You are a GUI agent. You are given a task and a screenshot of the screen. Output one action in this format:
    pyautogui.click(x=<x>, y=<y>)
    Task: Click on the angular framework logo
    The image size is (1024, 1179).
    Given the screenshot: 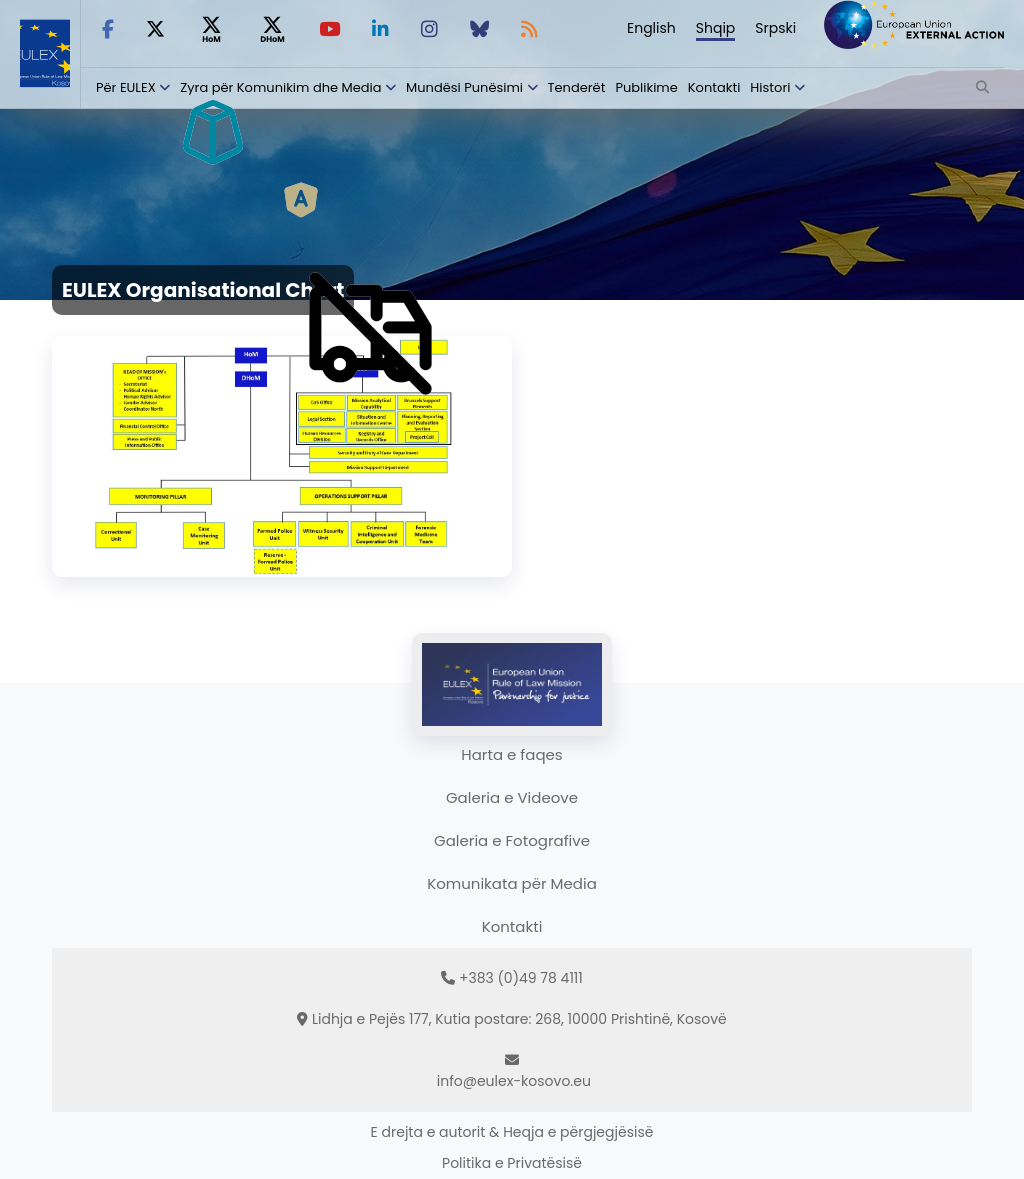 What is the action you would take?
    pyautogui.click(x=301, y=200)
    